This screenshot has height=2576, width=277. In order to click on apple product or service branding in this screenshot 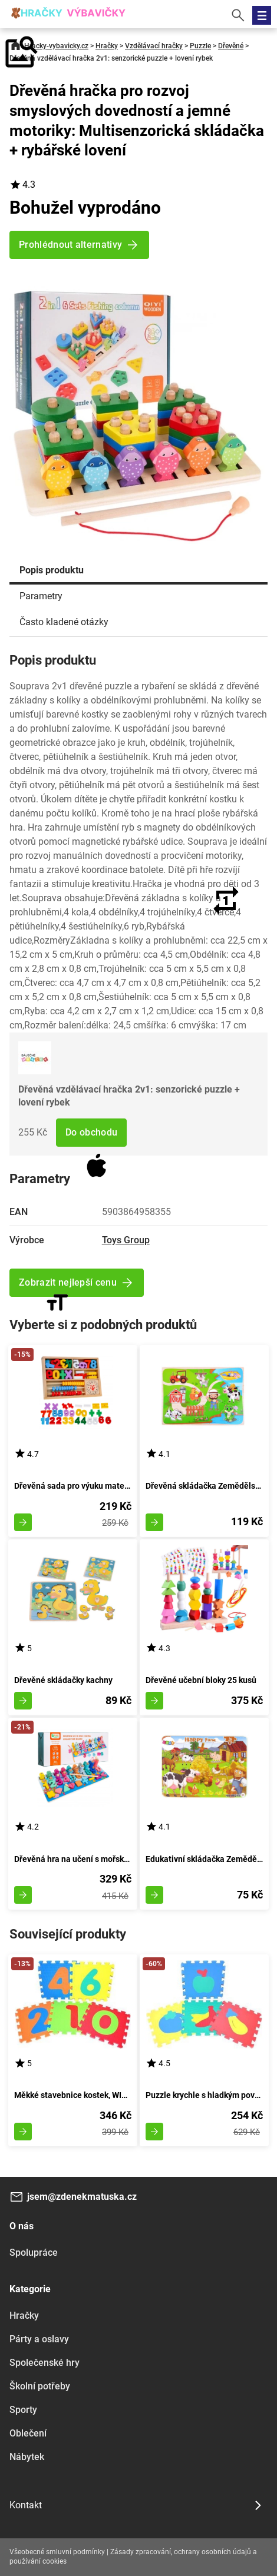, I will do `click(97, 1166)`.